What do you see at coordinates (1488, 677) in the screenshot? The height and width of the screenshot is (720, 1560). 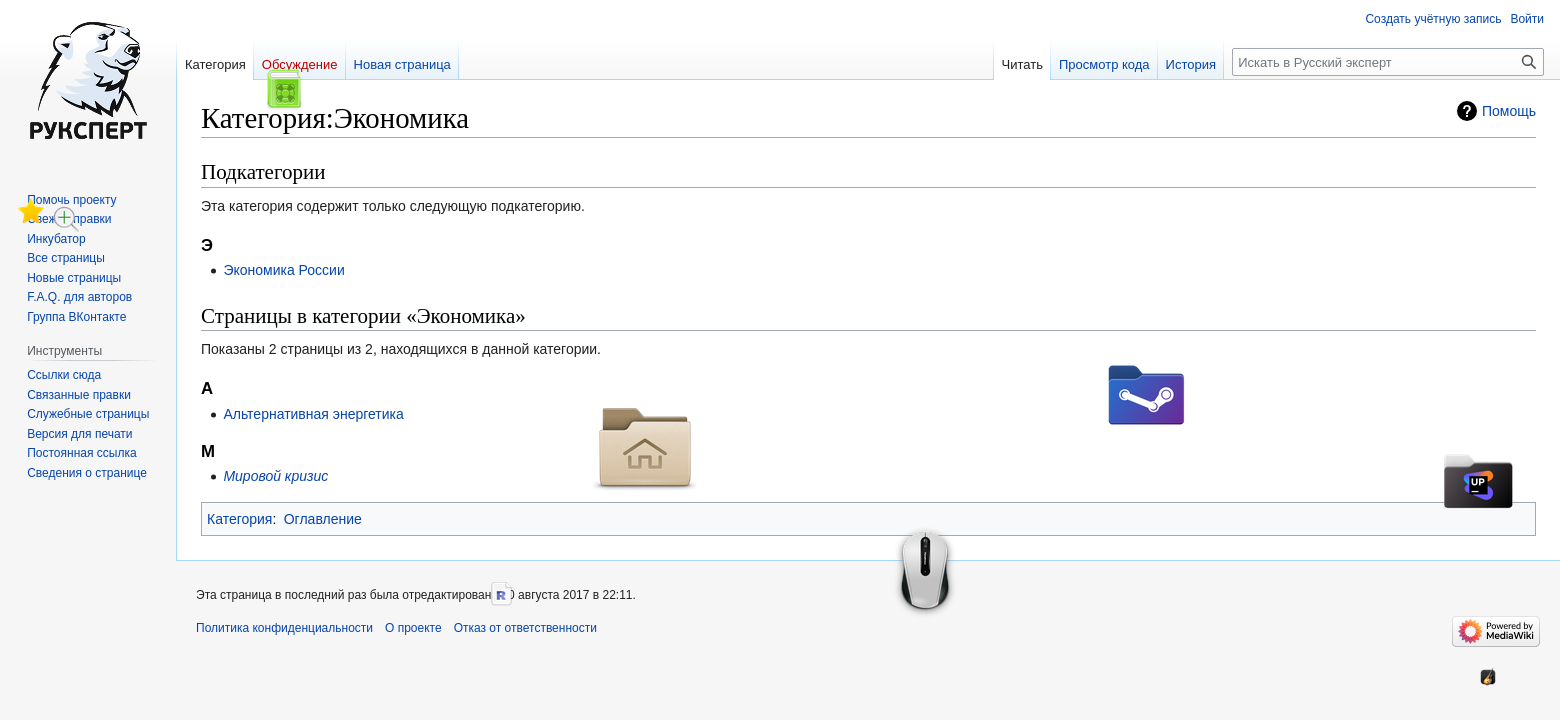 I see `open GarageBand music creation app` at bounding box center [1488, 677].